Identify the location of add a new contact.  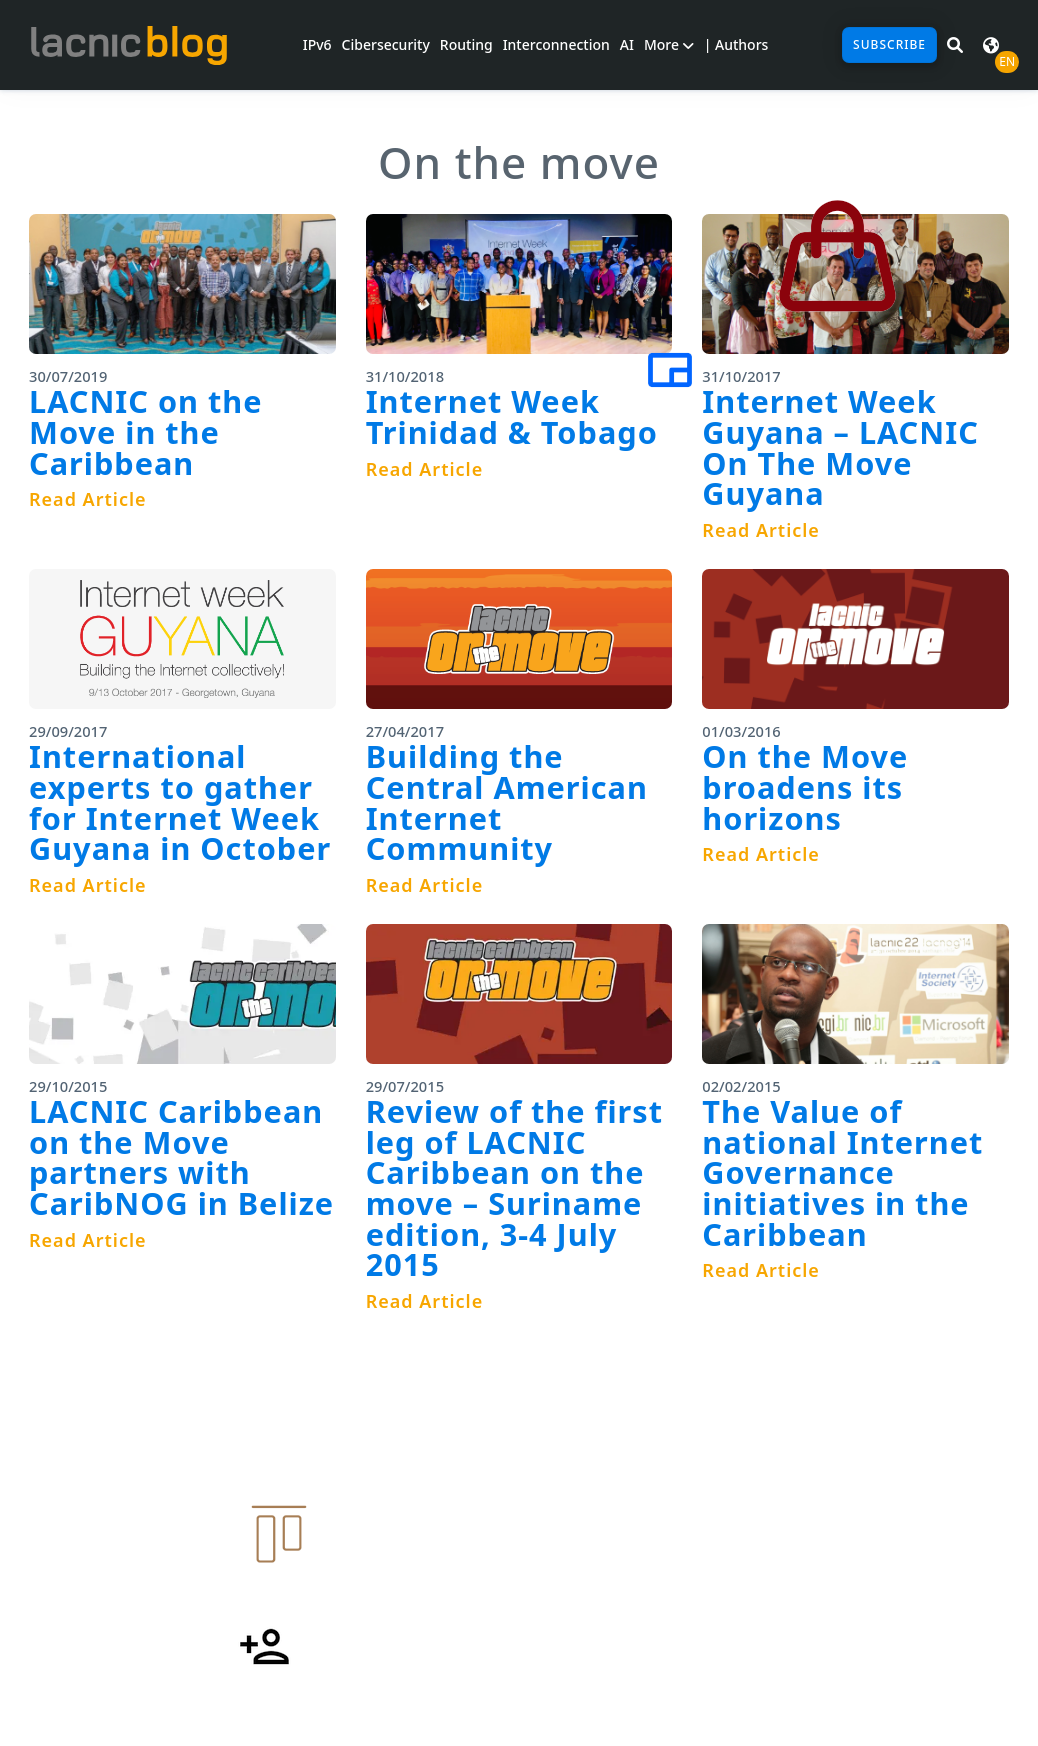
(264, 1646).